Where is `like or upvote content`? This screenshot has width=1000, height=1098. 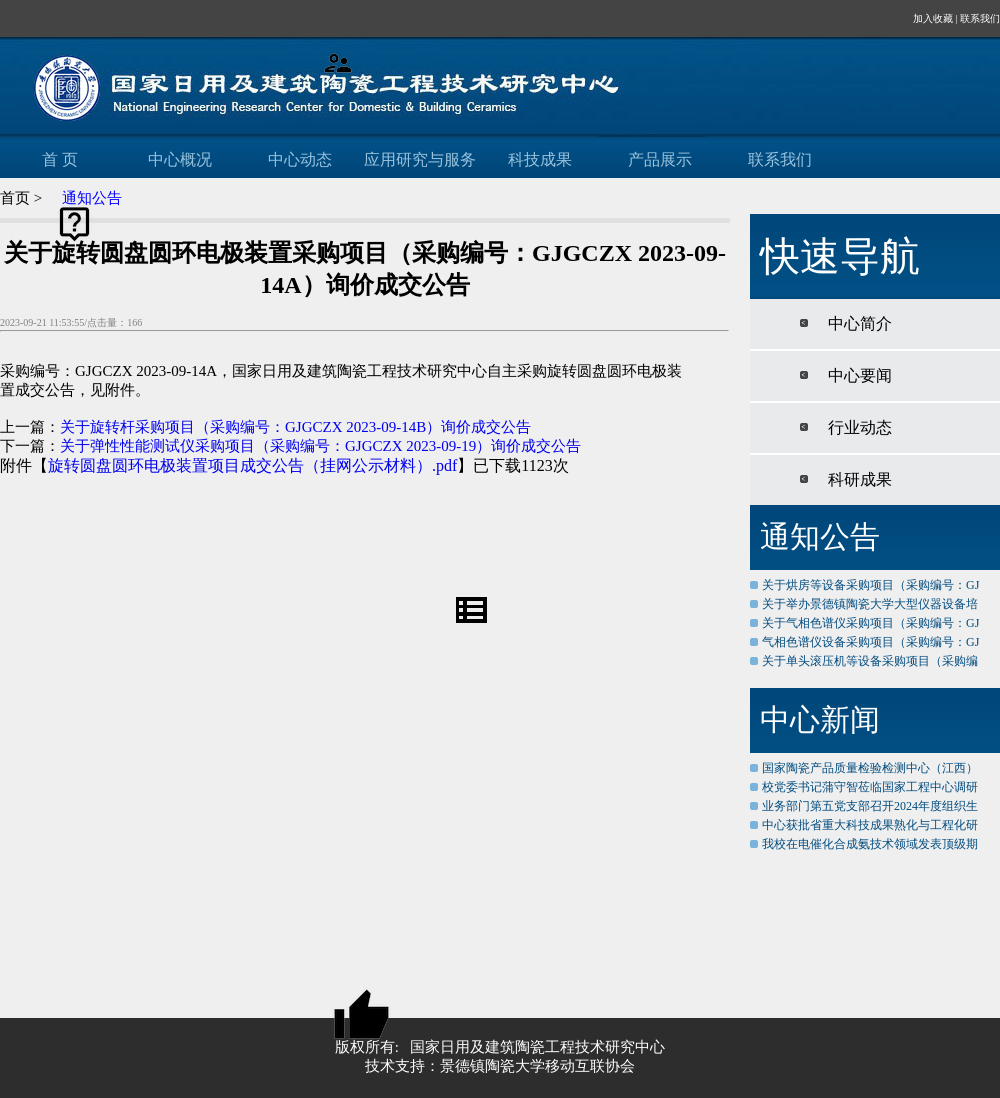
like or upvote content is located at coordinates (361, 1016).